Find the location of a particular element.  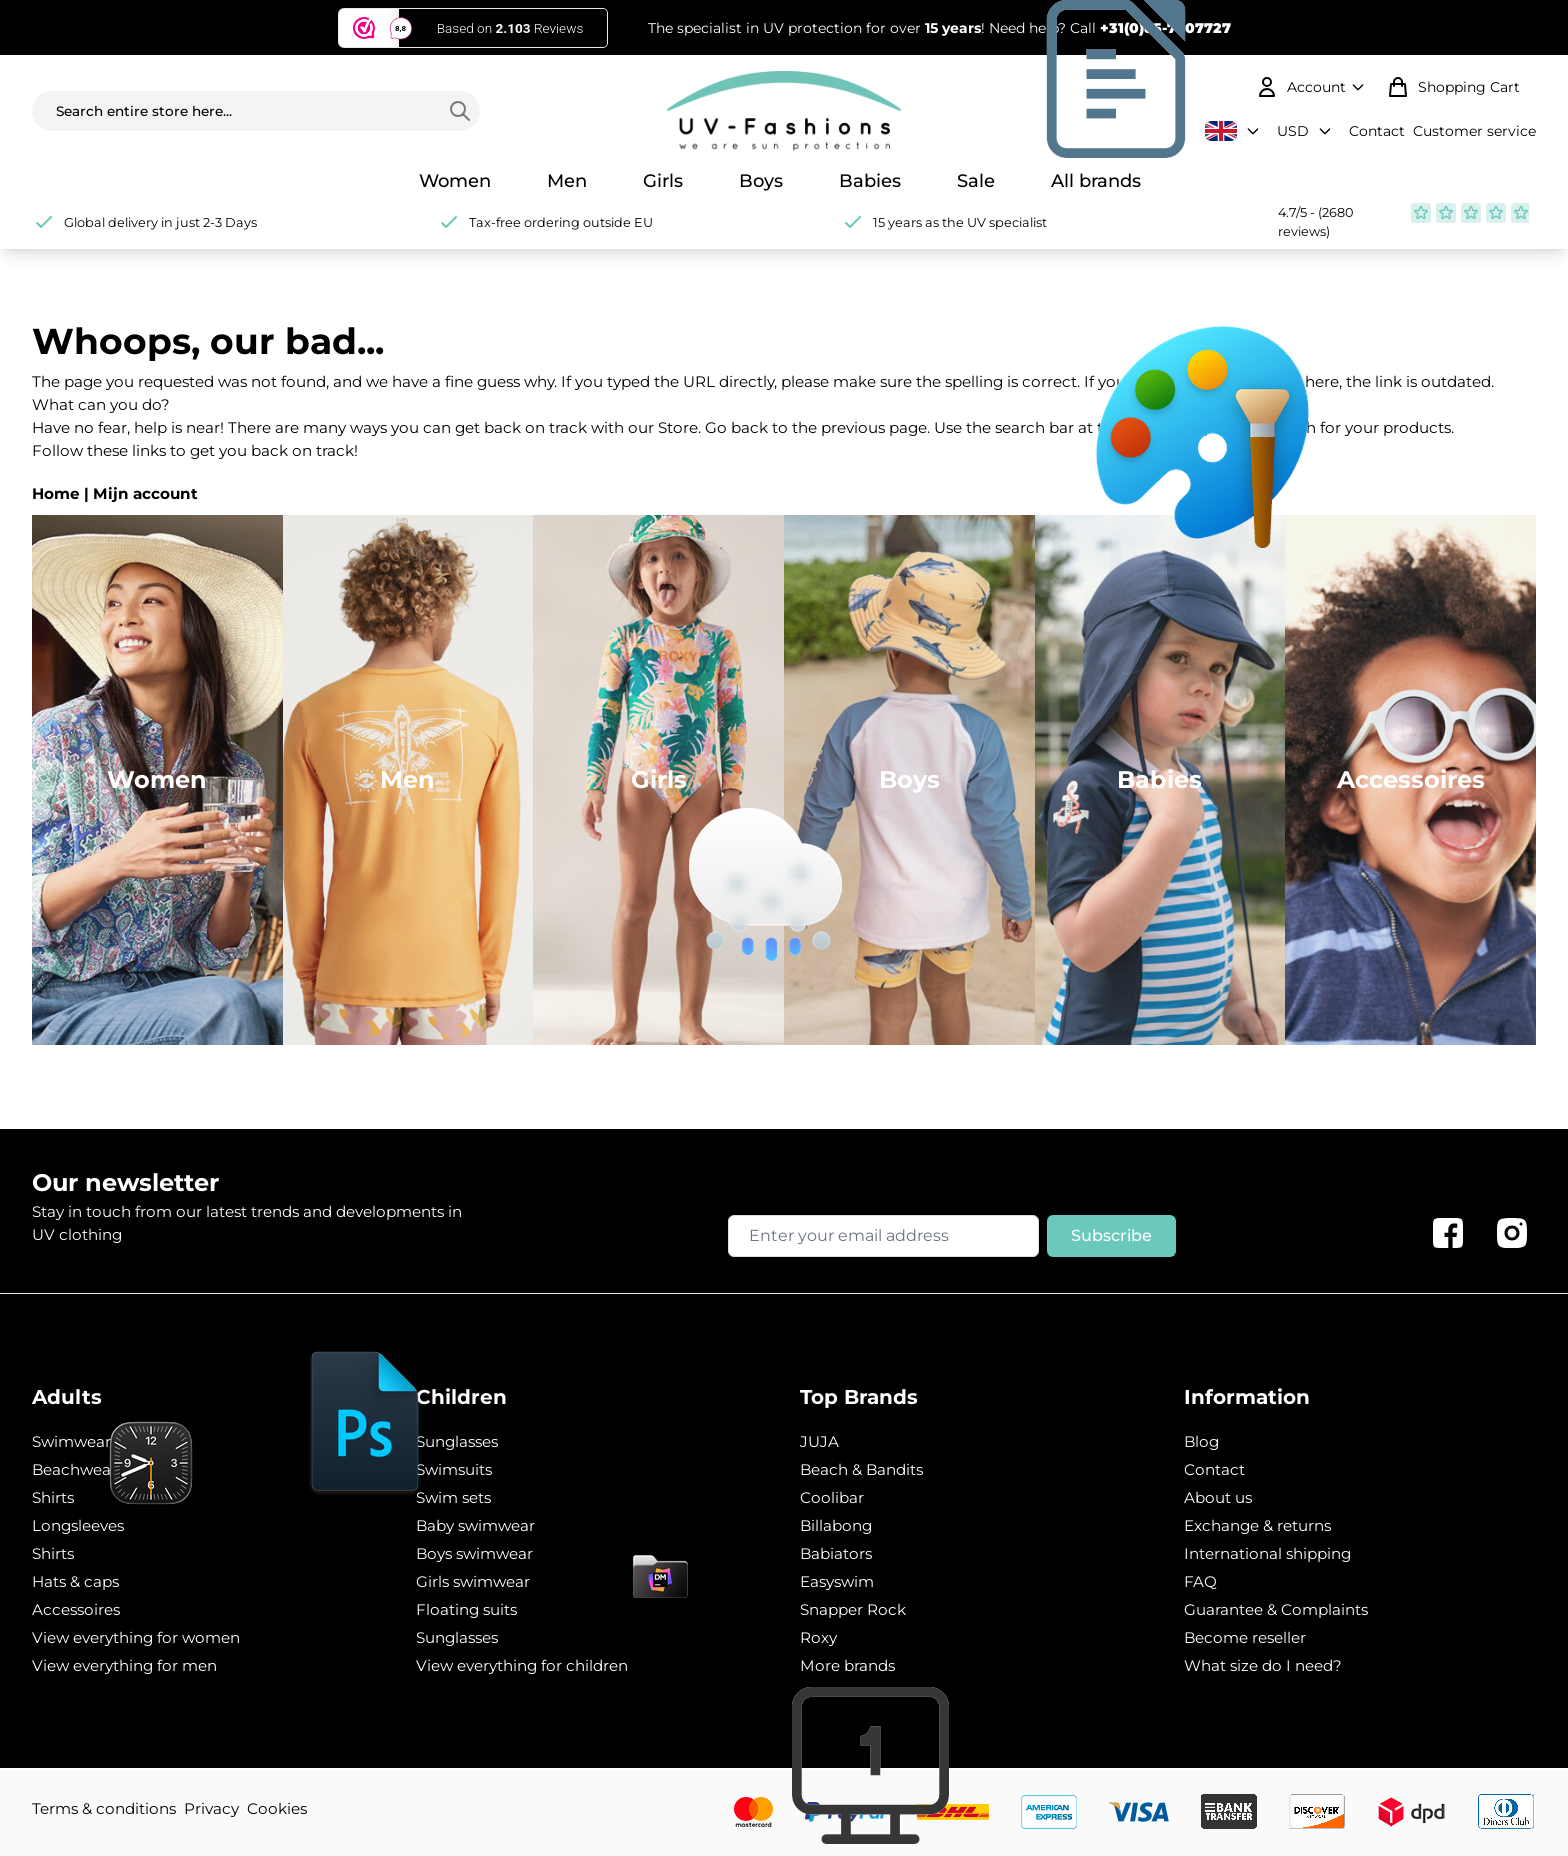

indicates mixed precipitation weather conditions is located at coordinates (765, 884).